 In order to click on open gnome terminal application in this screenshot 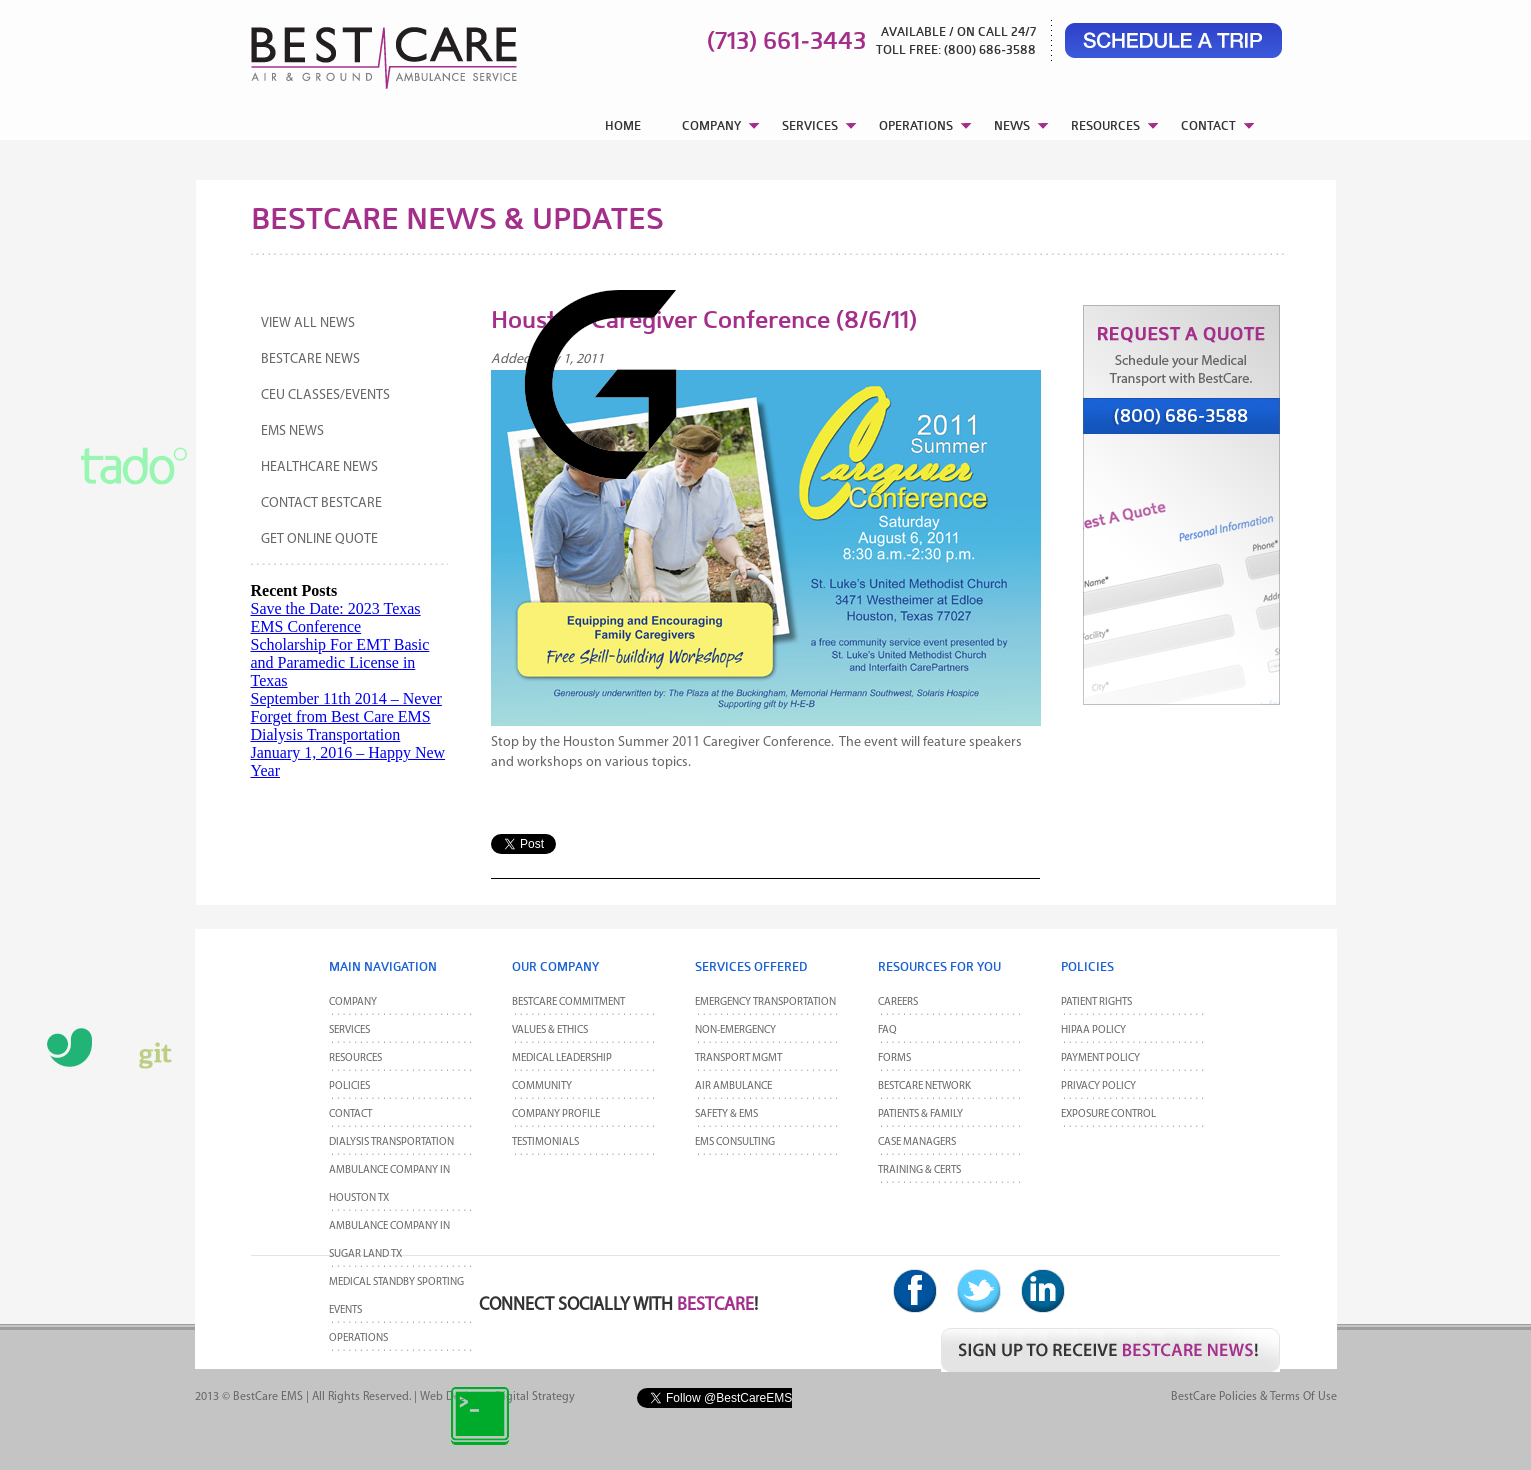, I will do `click(480, 1416)`.